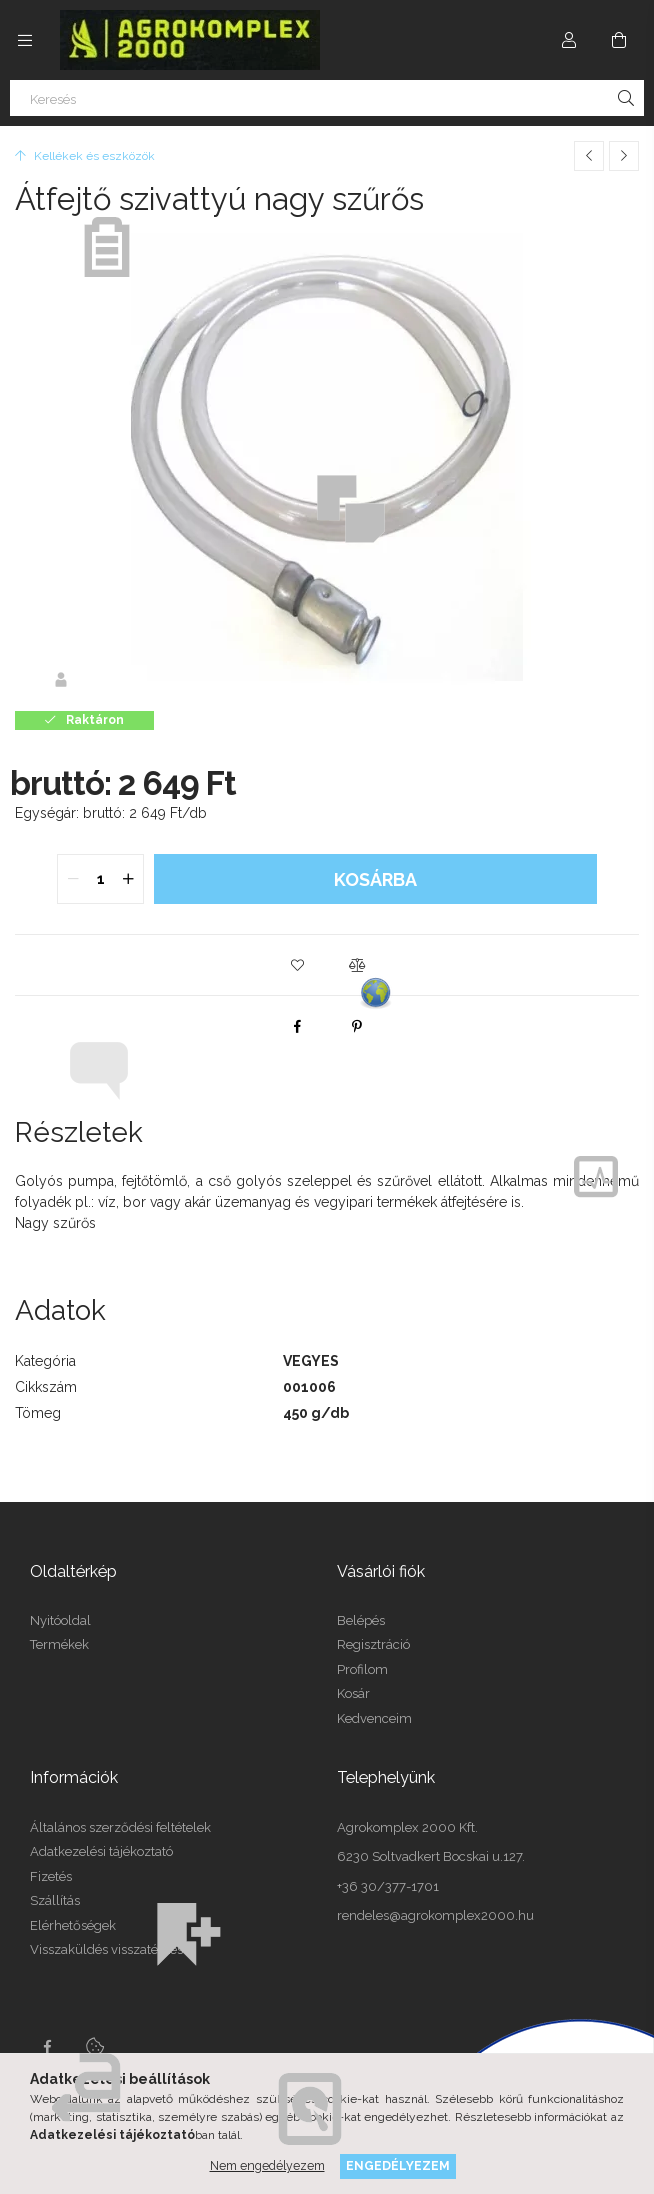  I want to click on indicates user is available to chat, so click(99, 1071).